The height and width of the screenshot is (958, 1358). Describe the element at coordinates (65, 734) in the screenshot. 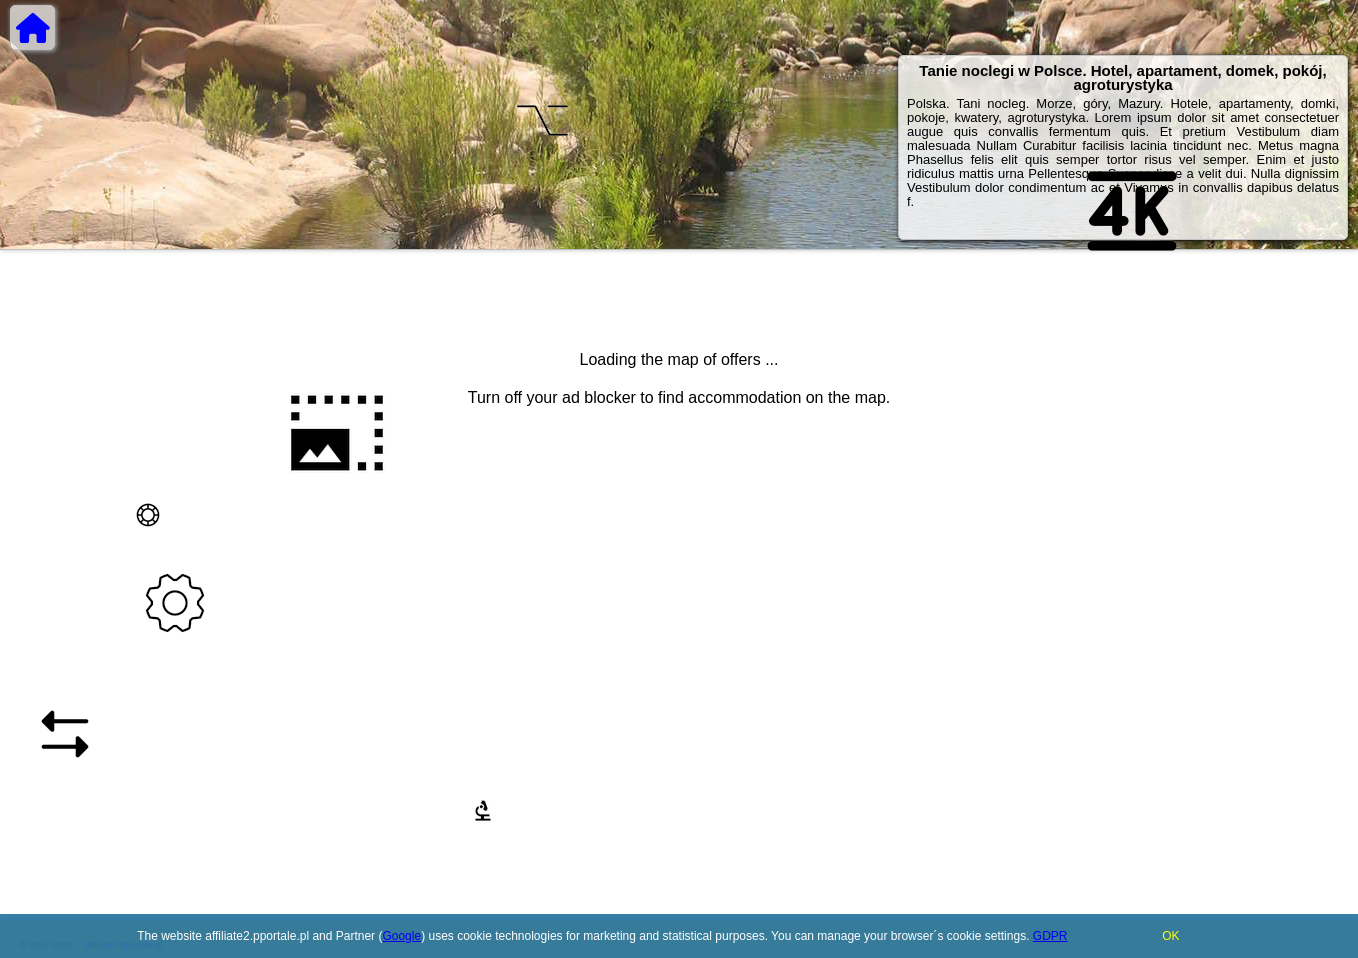

I see `swap or exchange items` at that location.